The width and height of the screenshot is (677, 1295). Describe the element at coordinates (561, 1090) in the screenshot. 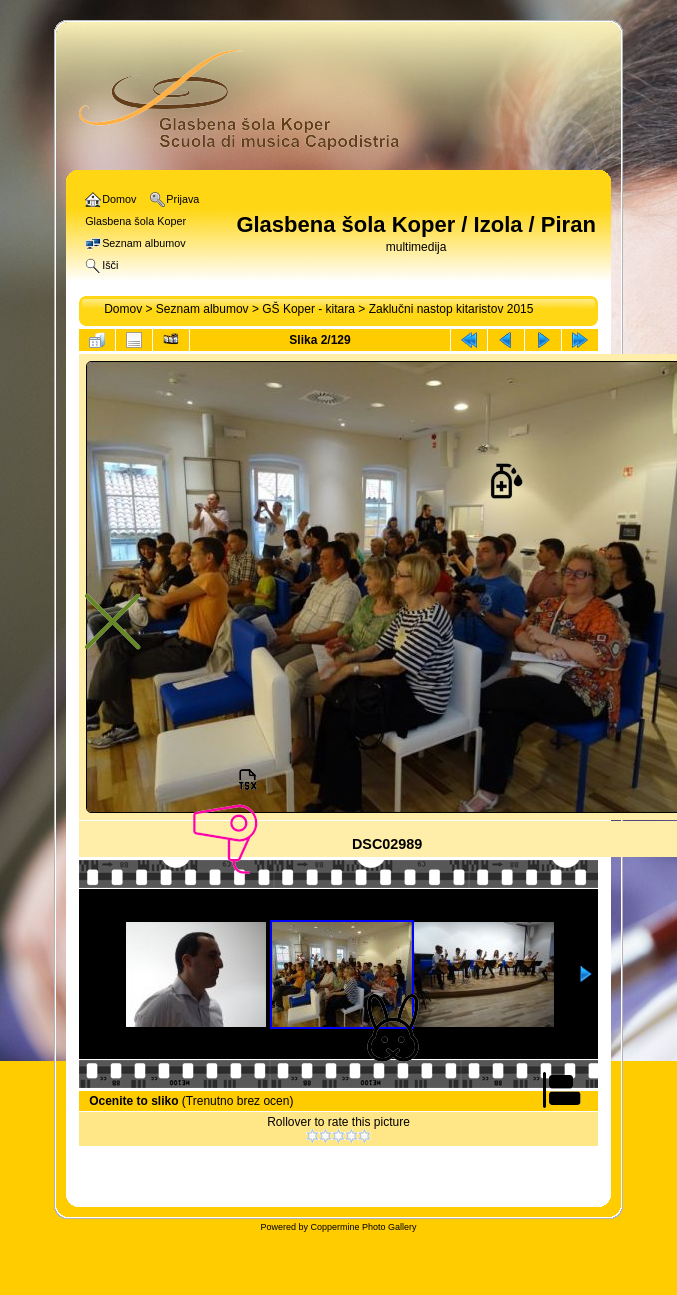

I see `align content to the left` at that location.